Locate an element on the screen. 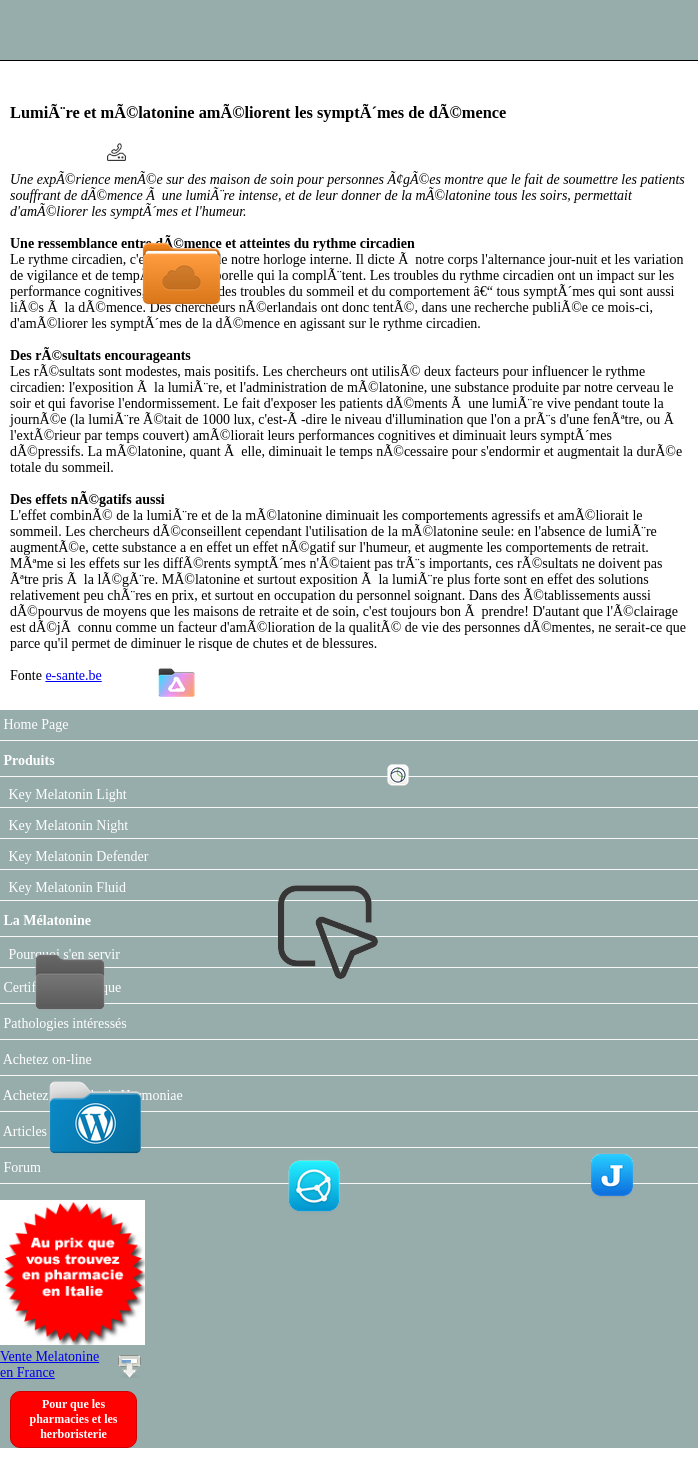  open cisco anyconnect vpn client is located at coordinates (398, 775).